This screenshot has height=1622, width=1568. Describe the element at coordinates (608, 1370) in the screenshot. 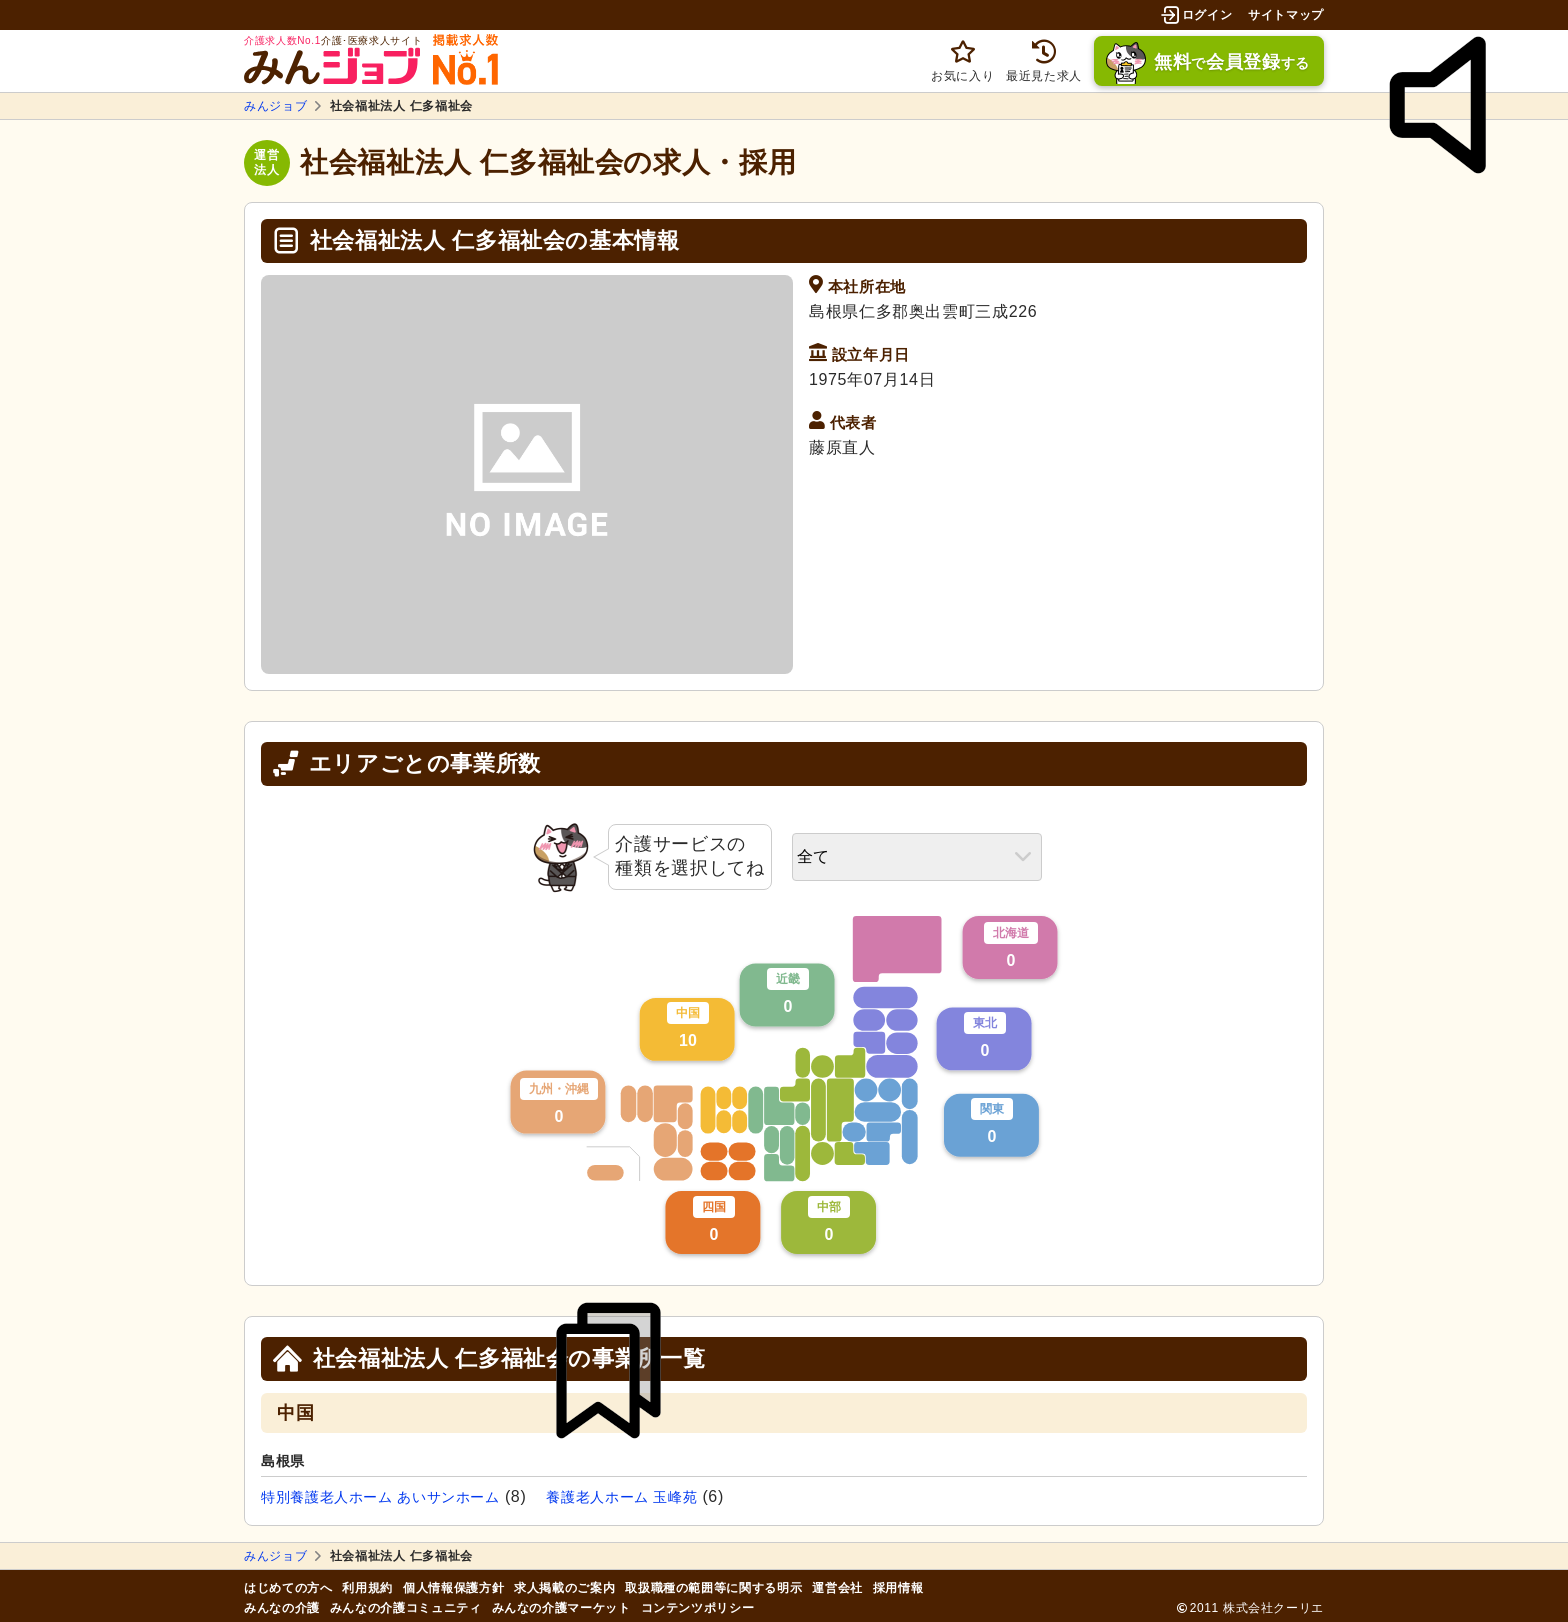

I see `view your bookmarked items` at that location.